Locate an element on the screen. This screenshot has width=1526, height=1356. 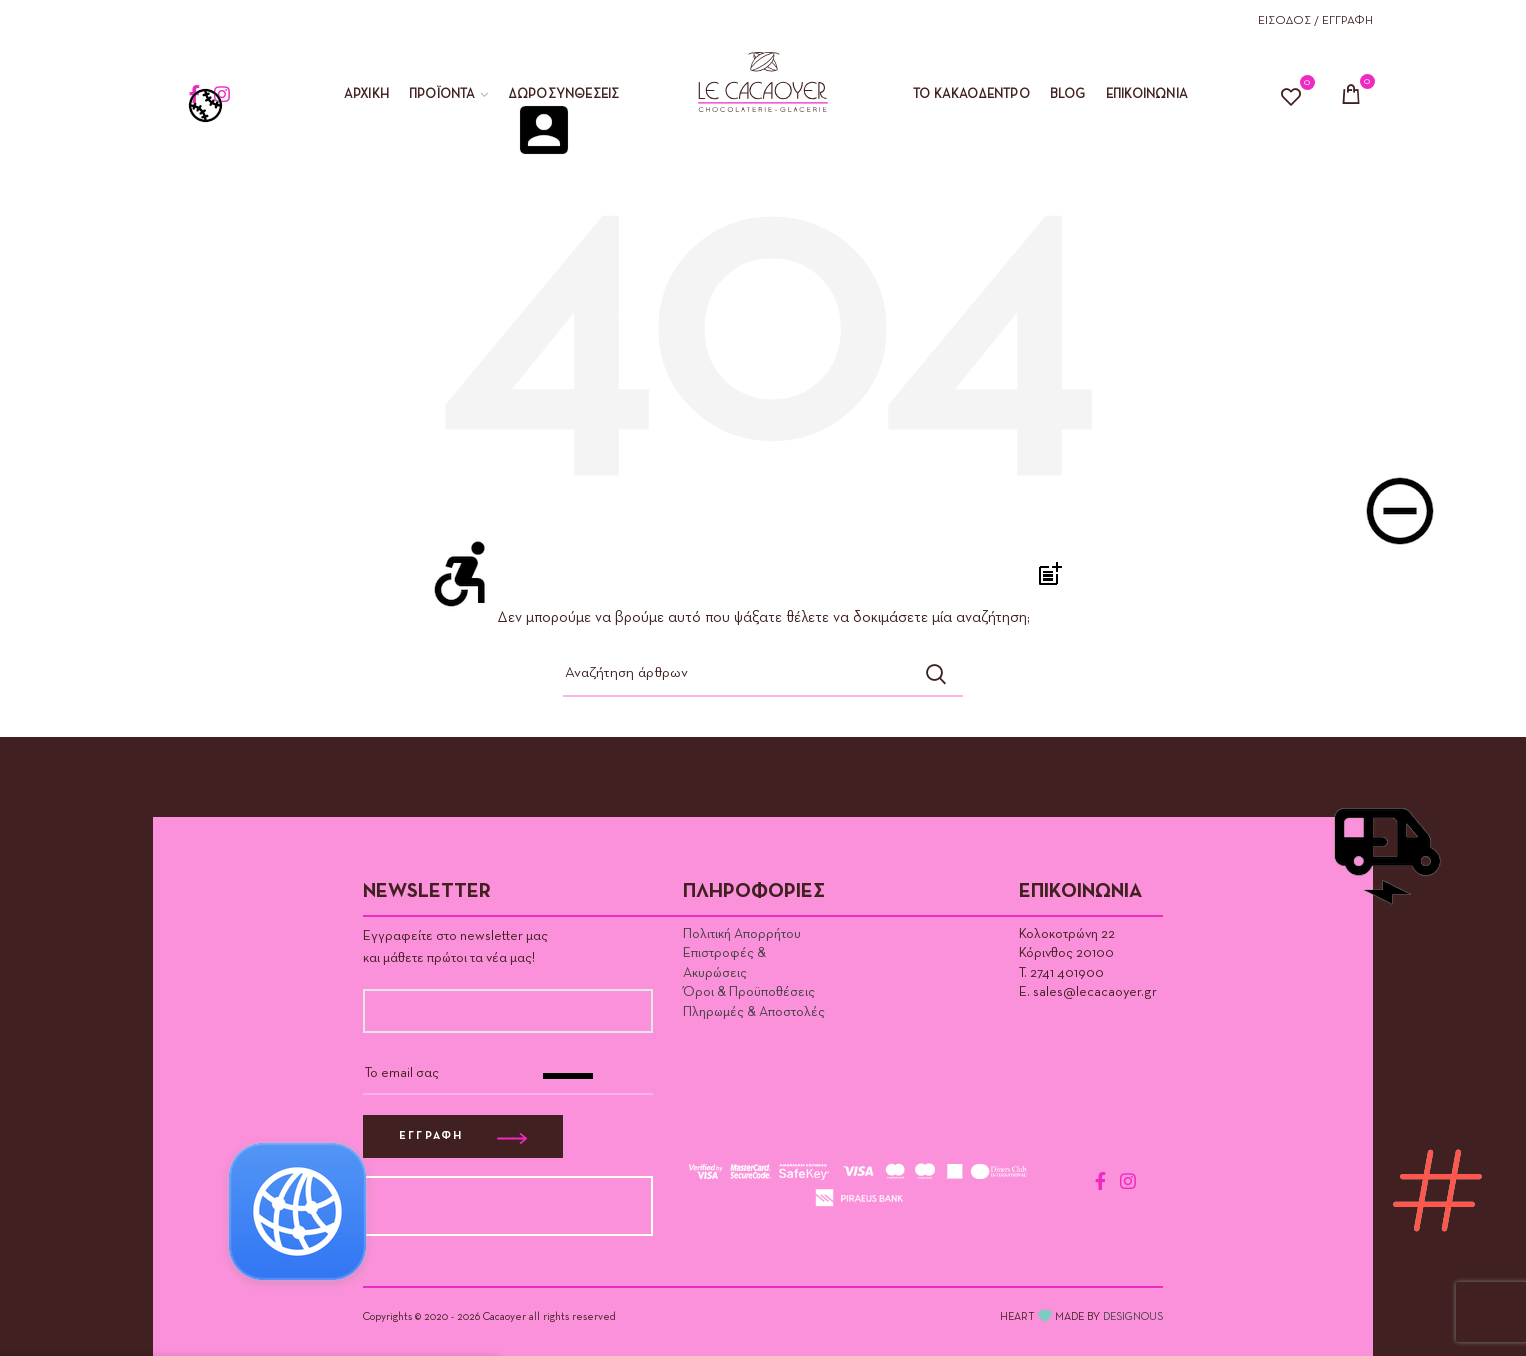
access your account or profile is located at coordinates (544, 130).